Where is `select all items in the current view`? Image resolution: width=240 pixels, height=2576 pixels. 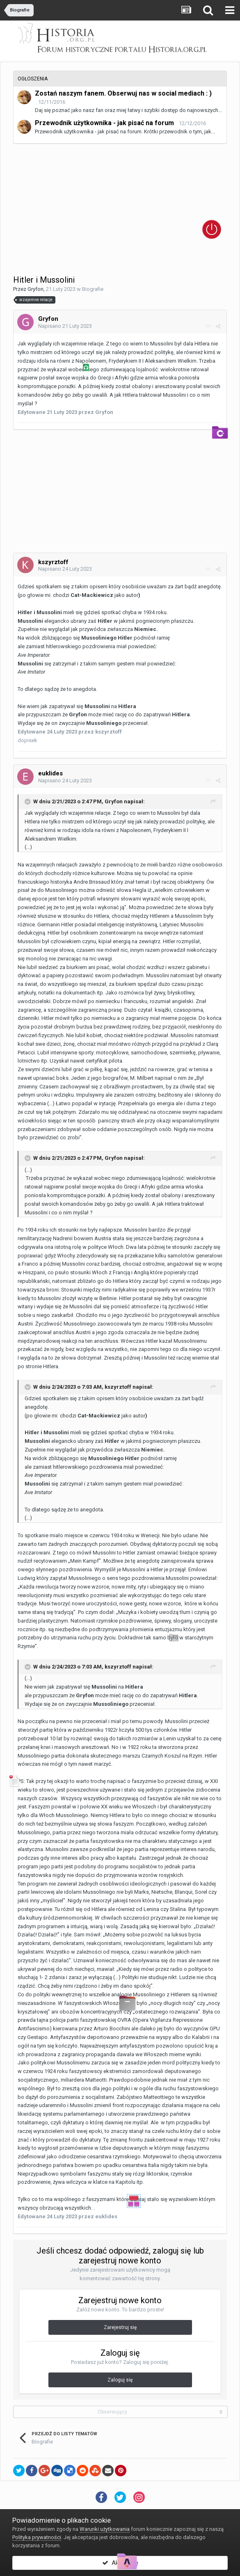 select all items in the current view is located at coordinates (134, 2201).